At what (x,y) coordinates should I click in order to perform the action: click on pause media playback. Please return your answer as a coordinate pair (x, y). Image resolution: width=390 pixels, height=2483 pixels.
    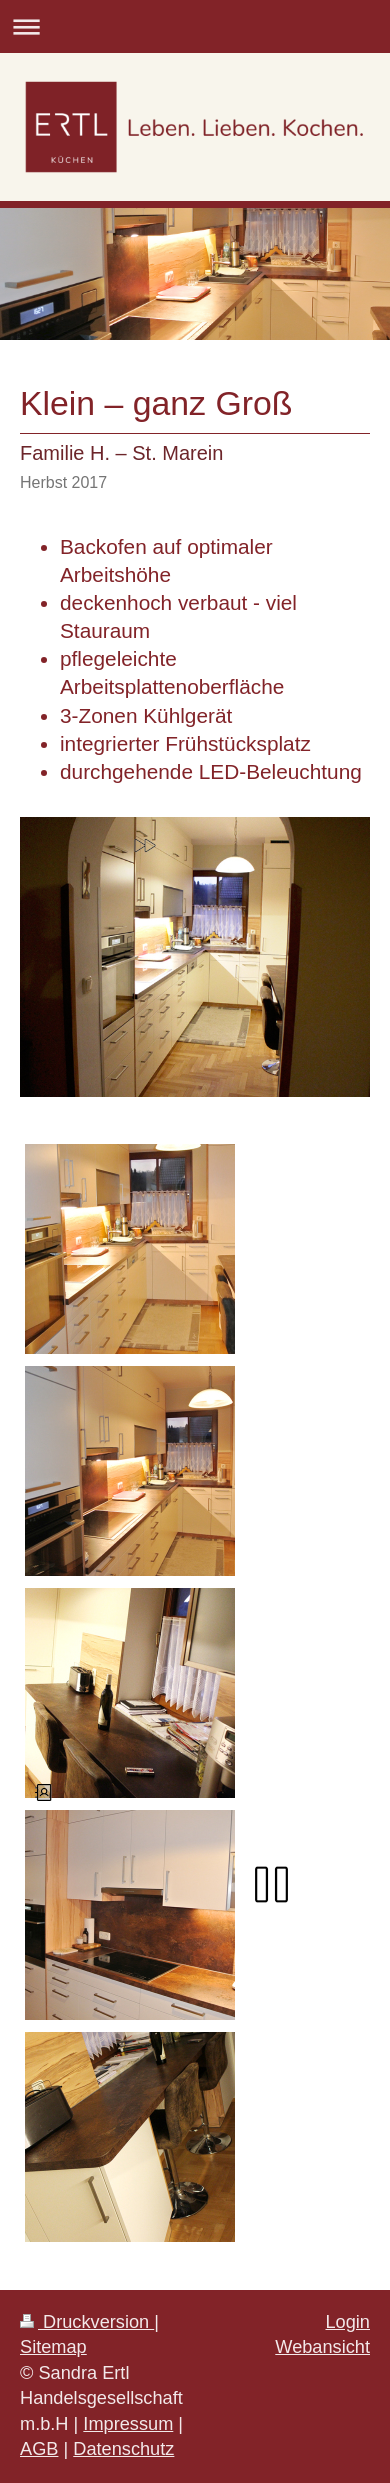
    Looking at the image, I should click on (271, 1884).